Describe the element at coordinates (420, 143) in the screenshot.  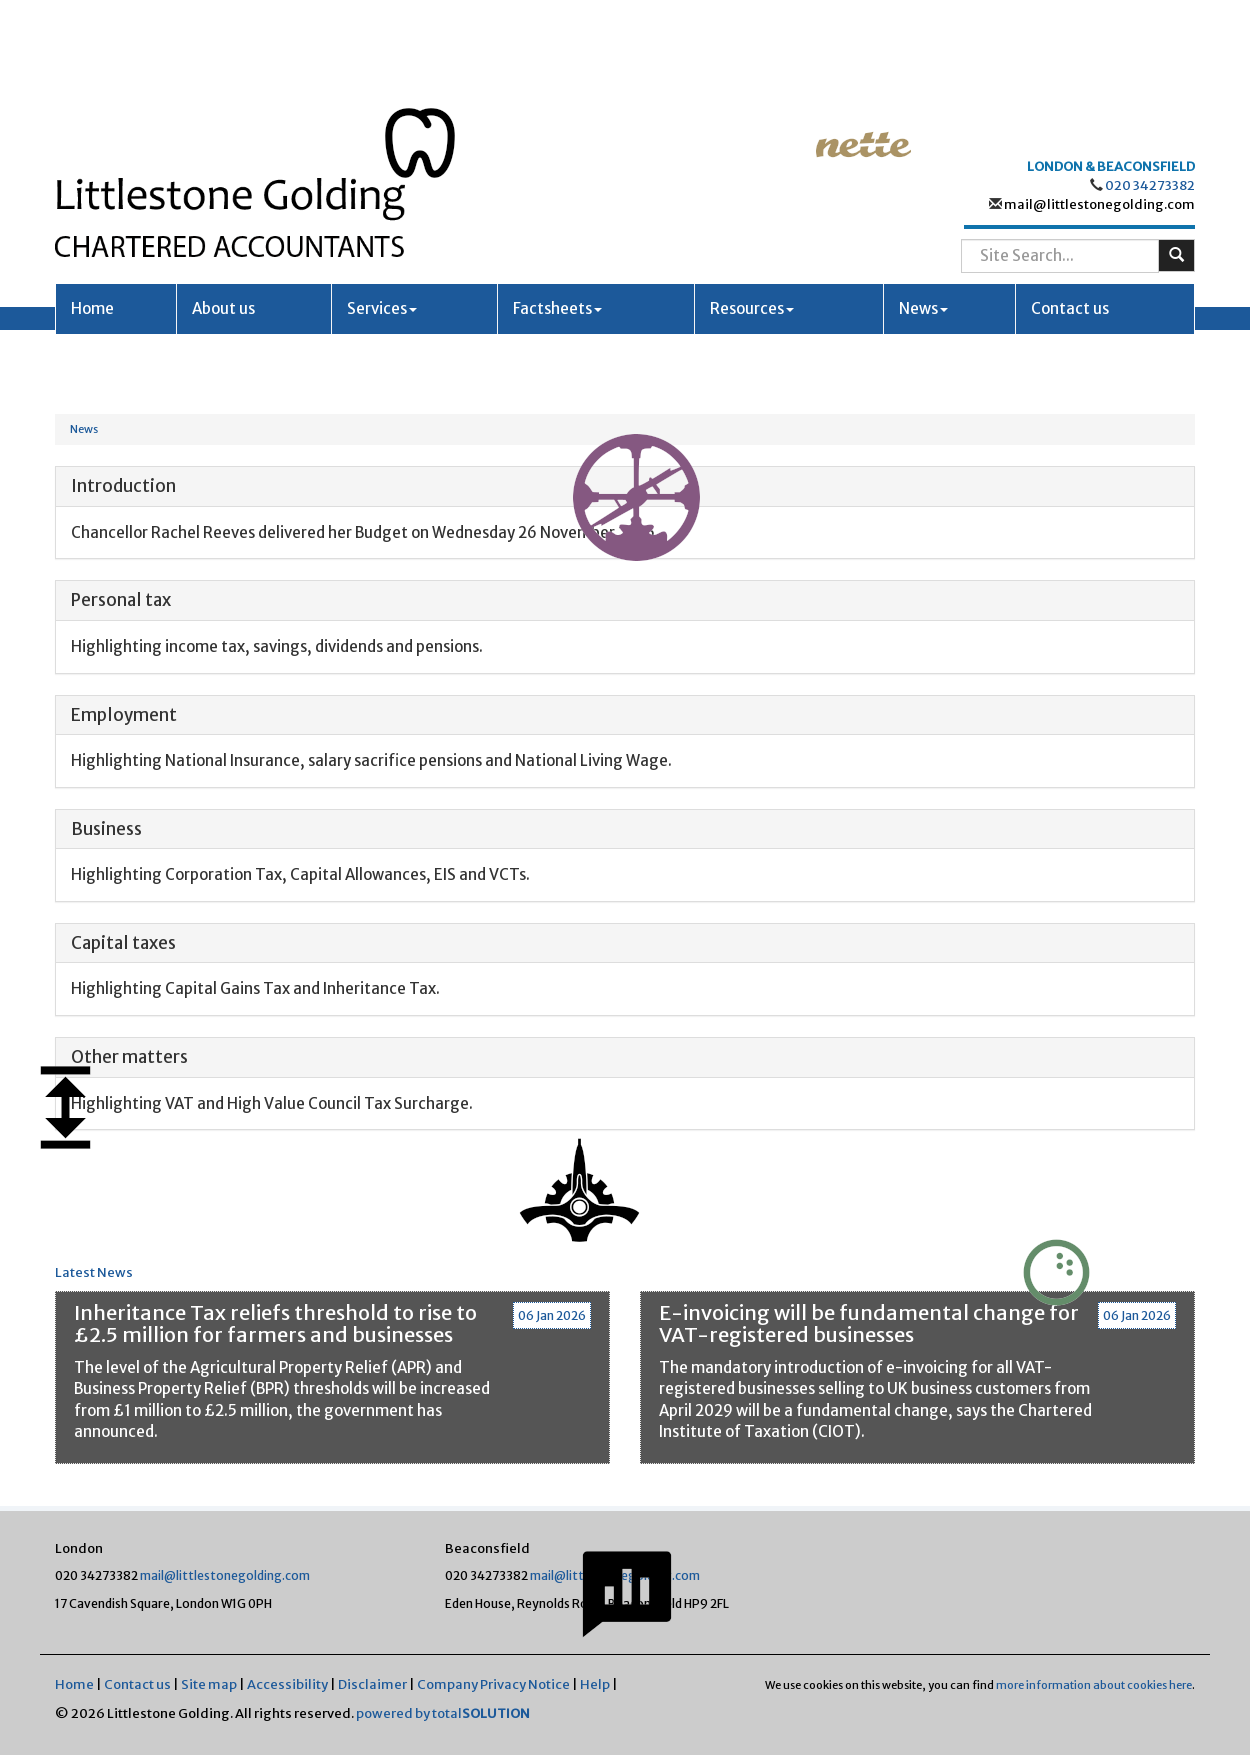
I see `access dental health or dentist services` at that location.